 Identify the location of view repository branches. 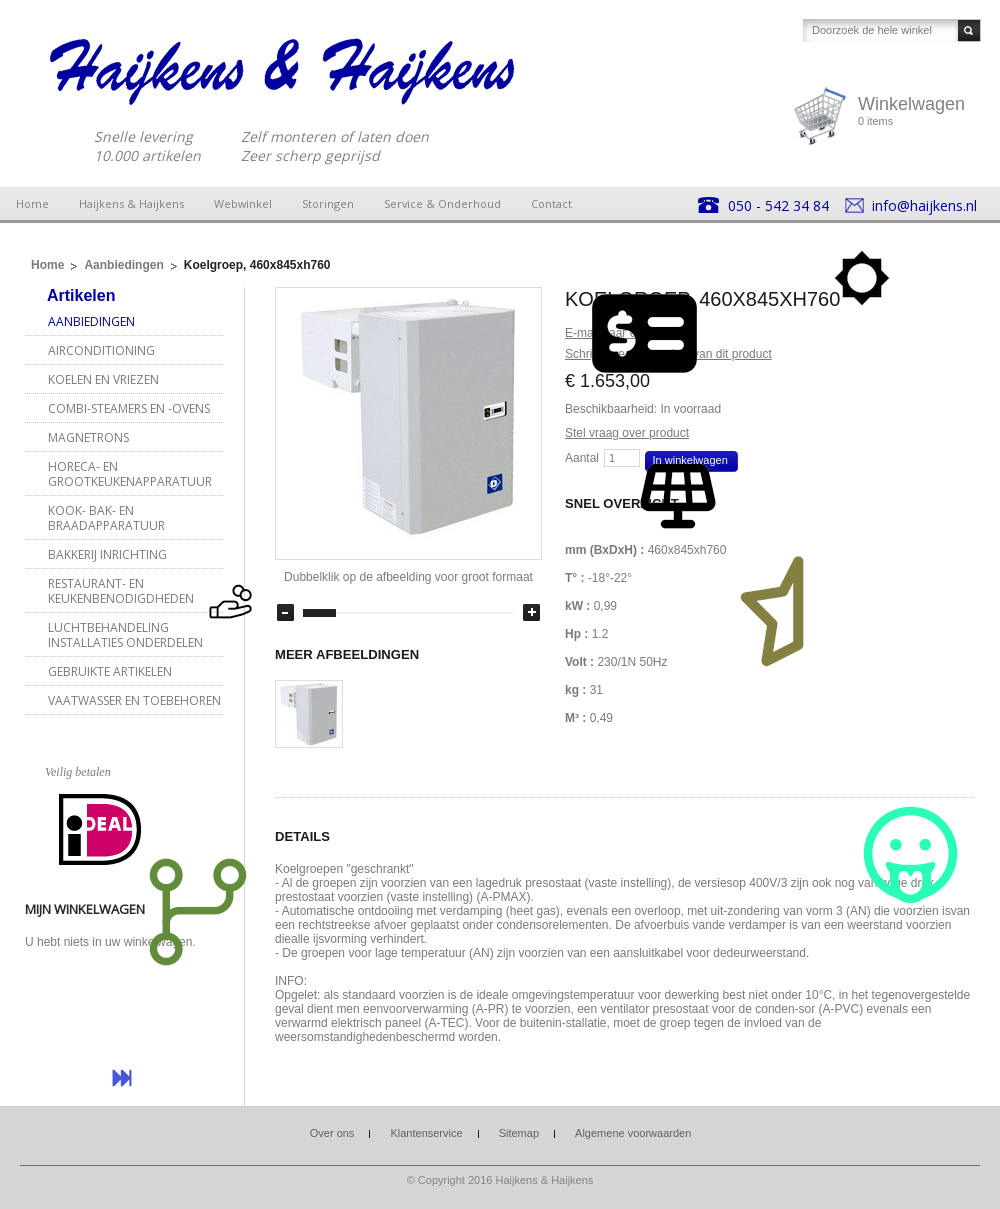
(198, 912).